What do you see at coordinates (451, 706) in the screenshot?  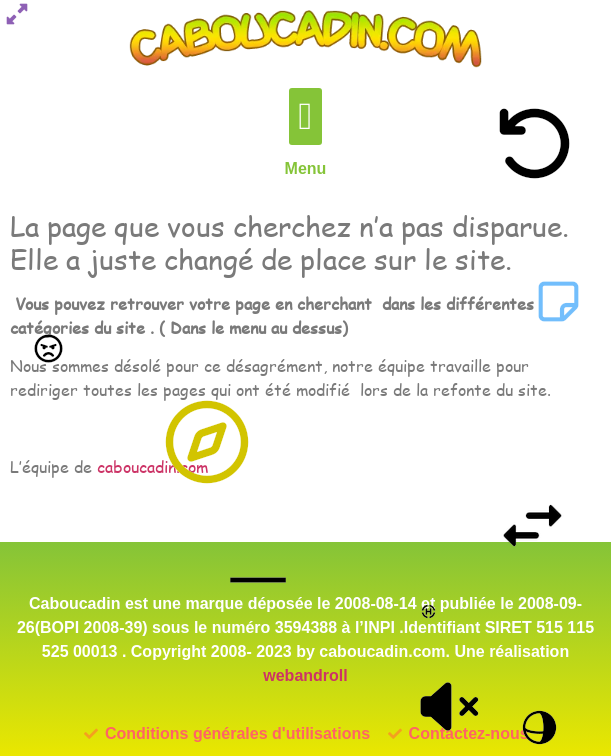 I see `mute audio or sound` at bounding box center [451, 706].